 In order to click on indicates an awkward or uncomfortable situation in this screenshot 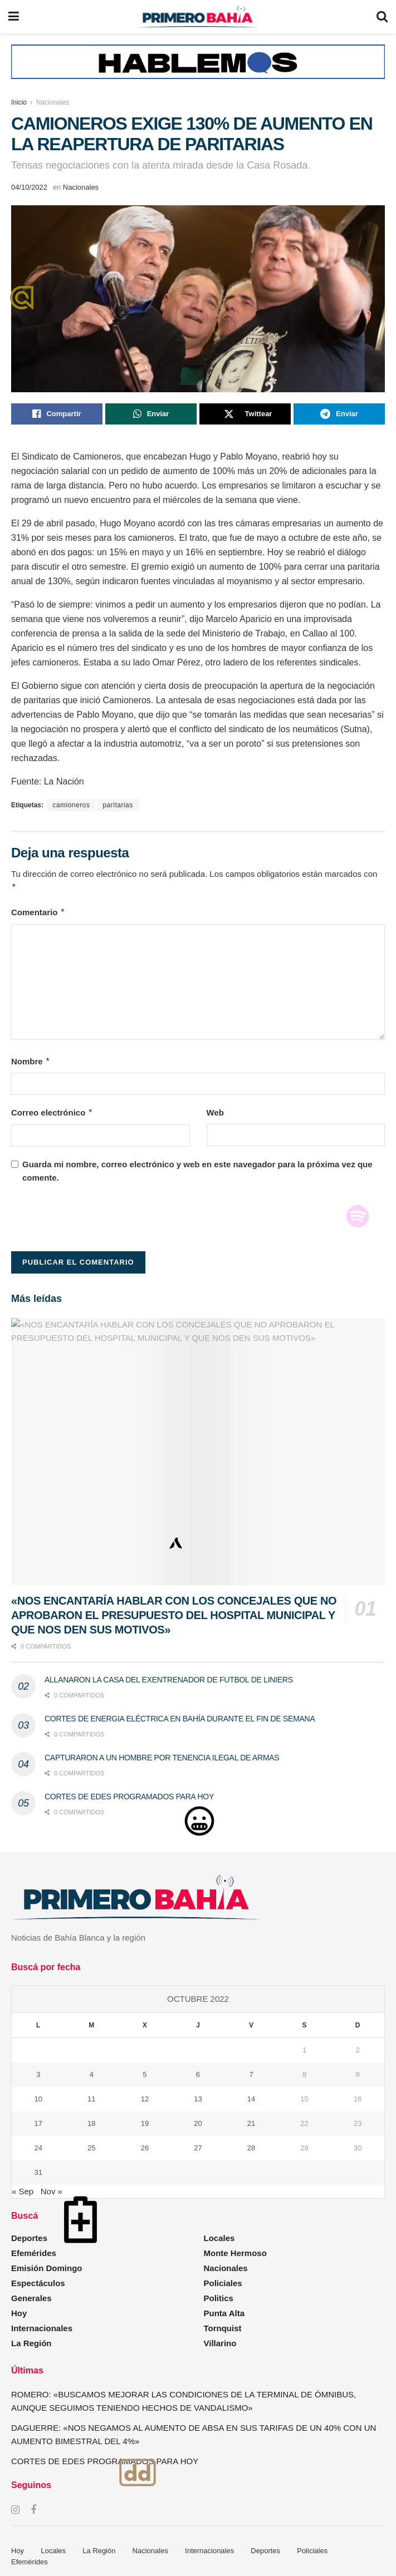, I will do `click(199, 1821)`.